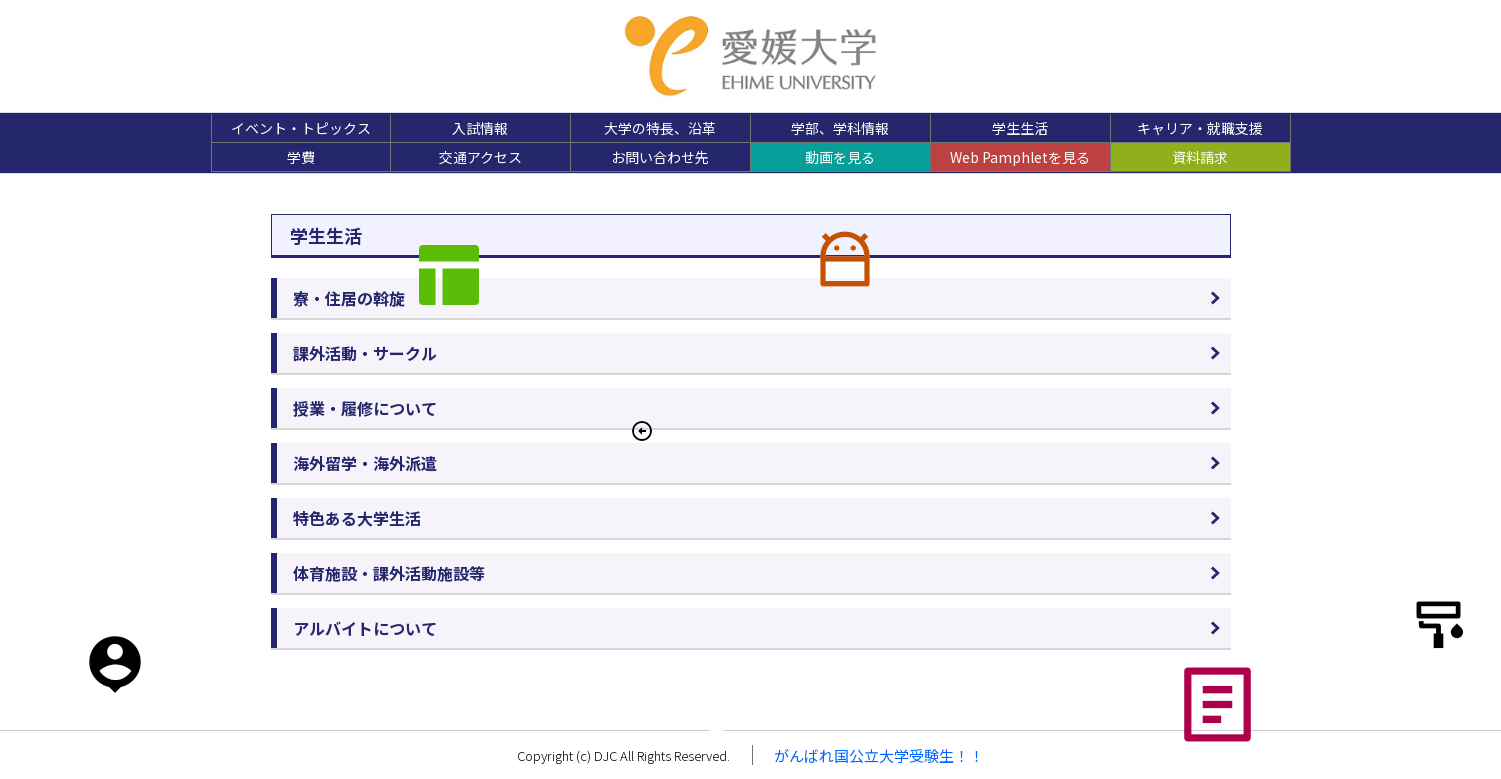  What do you see at coordinates (449, 275) in the screenshot?
I see `switch to header and sidebar layout view` at bounding box center [449, 275].